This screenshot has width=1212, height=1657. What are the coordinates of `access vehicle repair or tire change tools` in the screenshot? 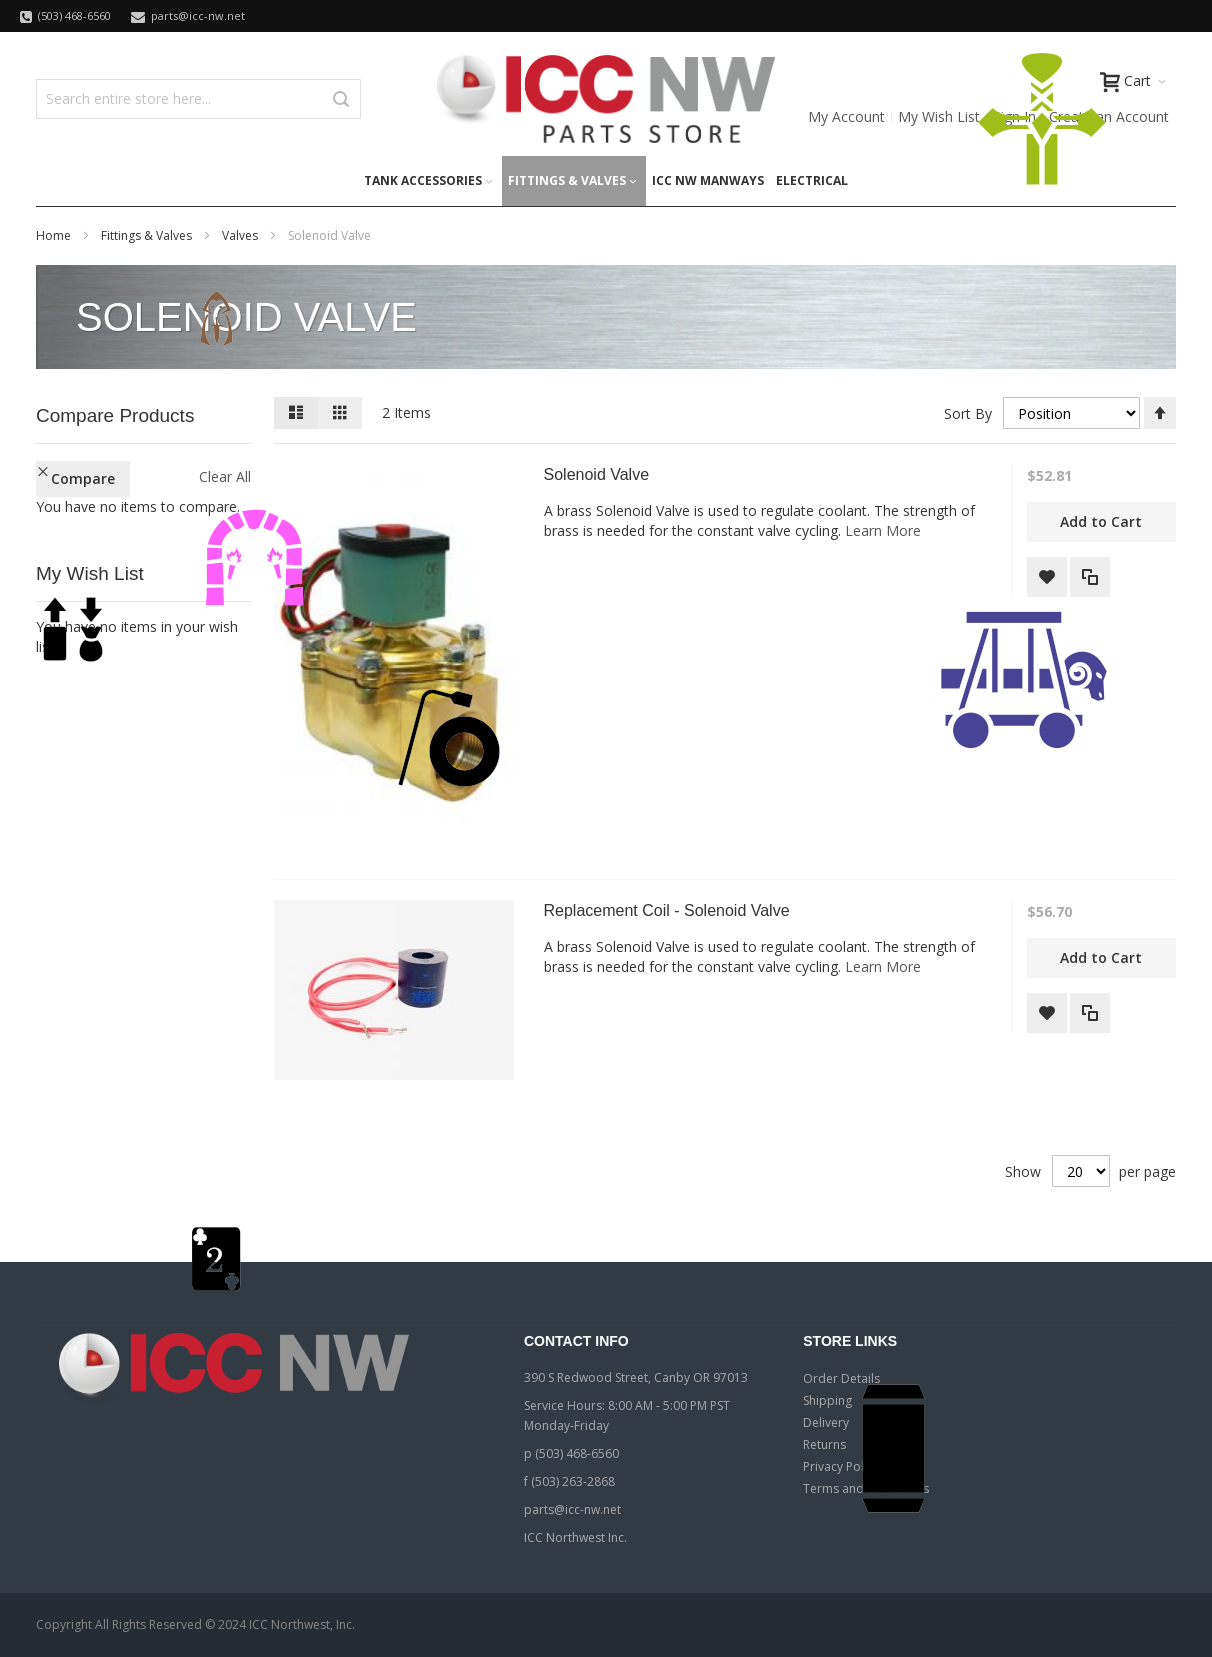 It's located at (449, 738).